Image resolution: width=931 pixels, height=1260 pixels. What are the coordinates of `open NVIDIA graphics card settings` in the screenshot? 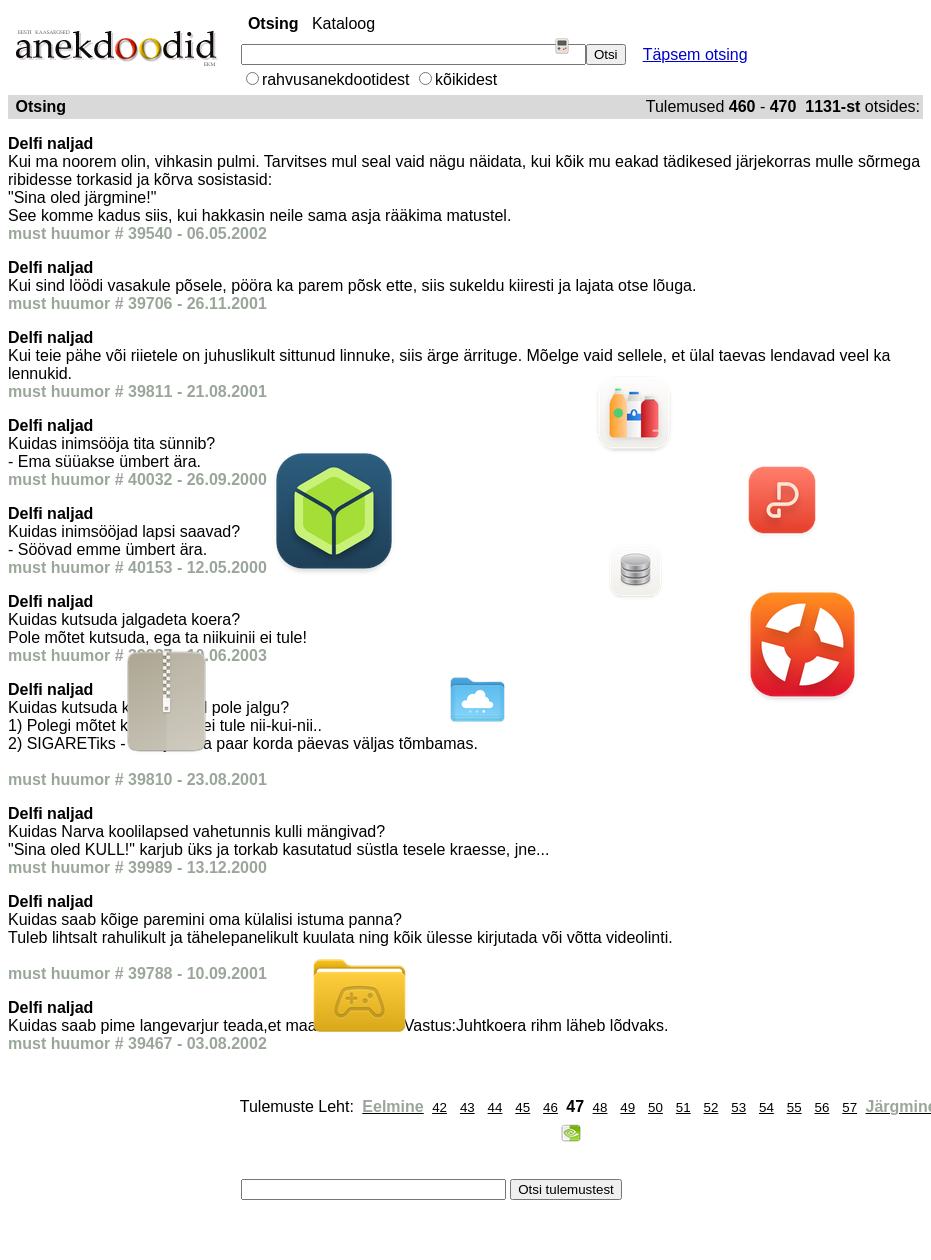 It's located at (571, 1133).